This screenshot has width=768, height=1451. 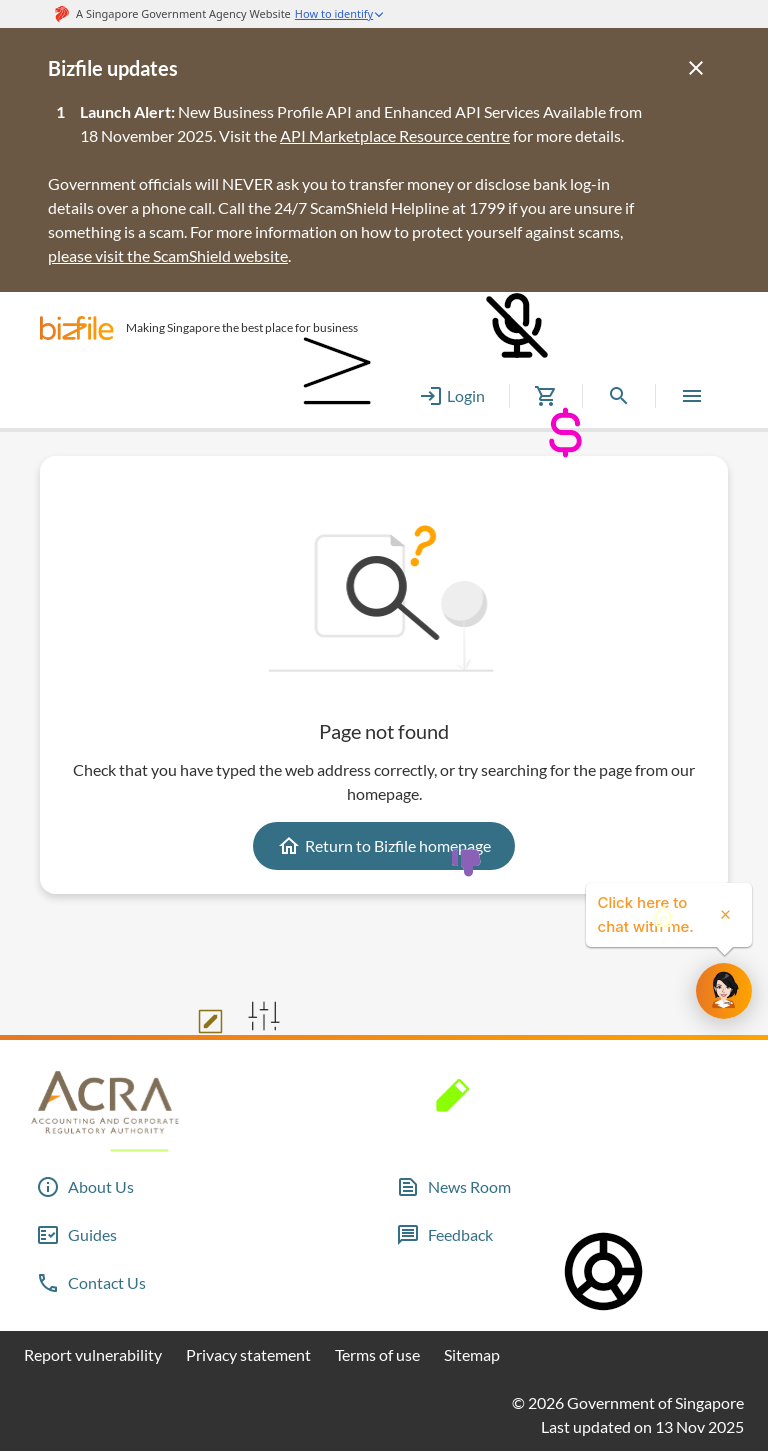 I want to click on mute your microphone, so click(x=517, y=327).